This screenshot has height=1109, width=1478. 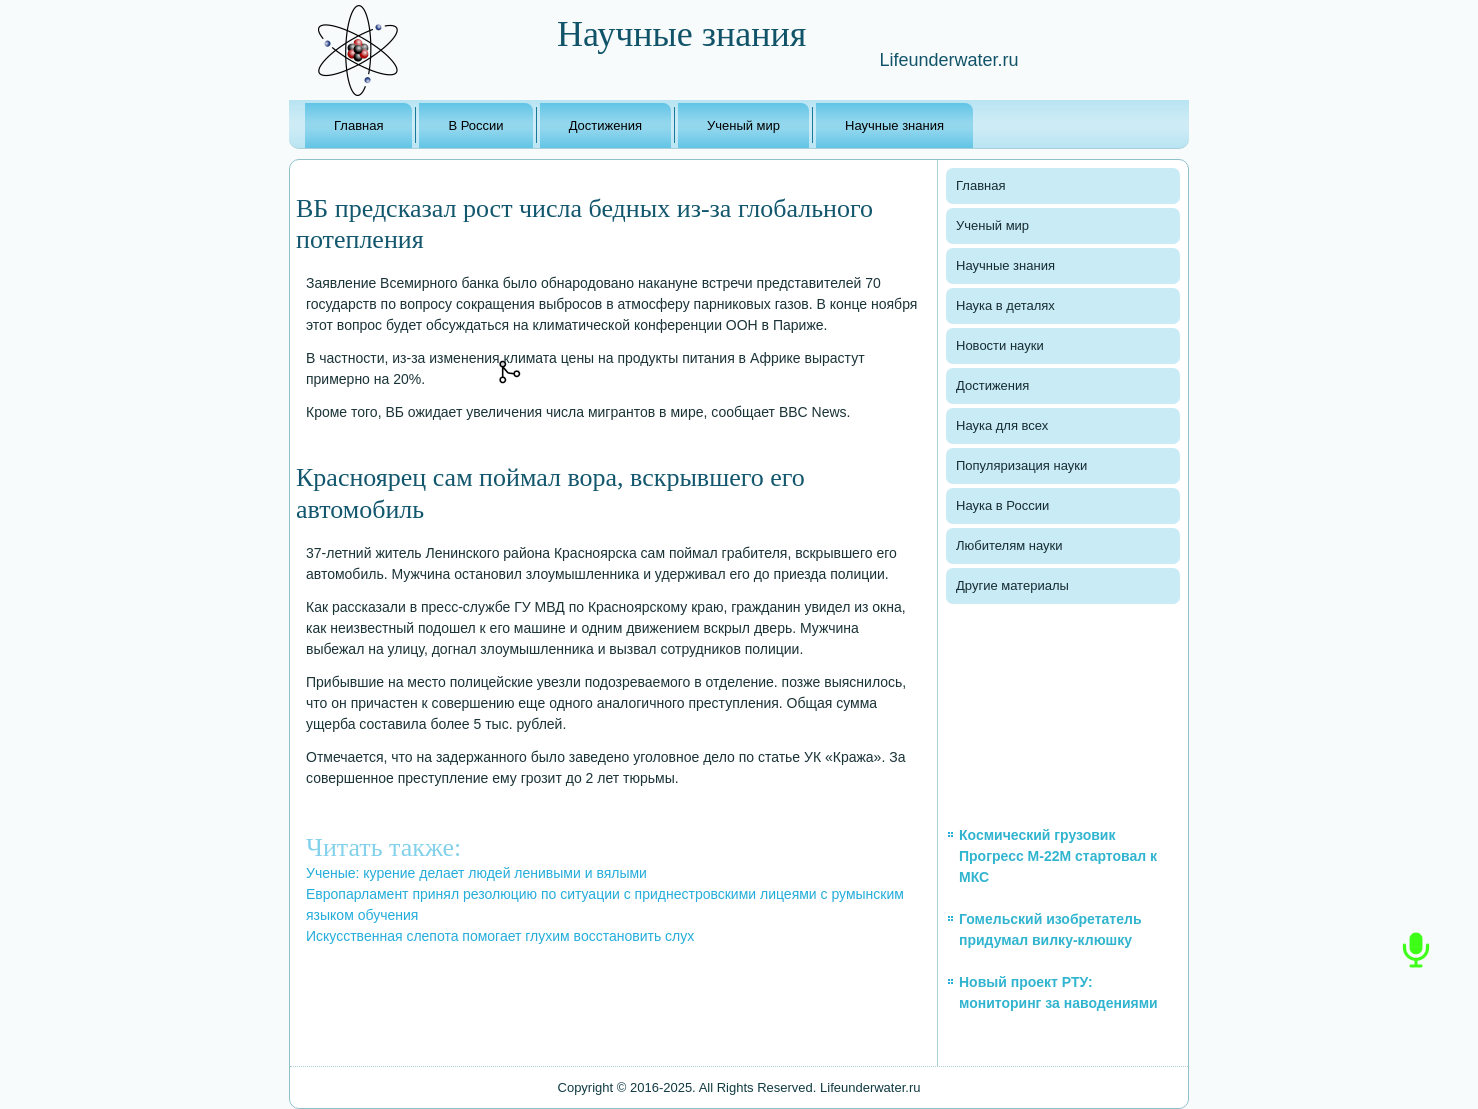 What do you see at coordinates (508, 372) in the screenshot?
I see `merge branches in version control` at bounding box center [508, 372].